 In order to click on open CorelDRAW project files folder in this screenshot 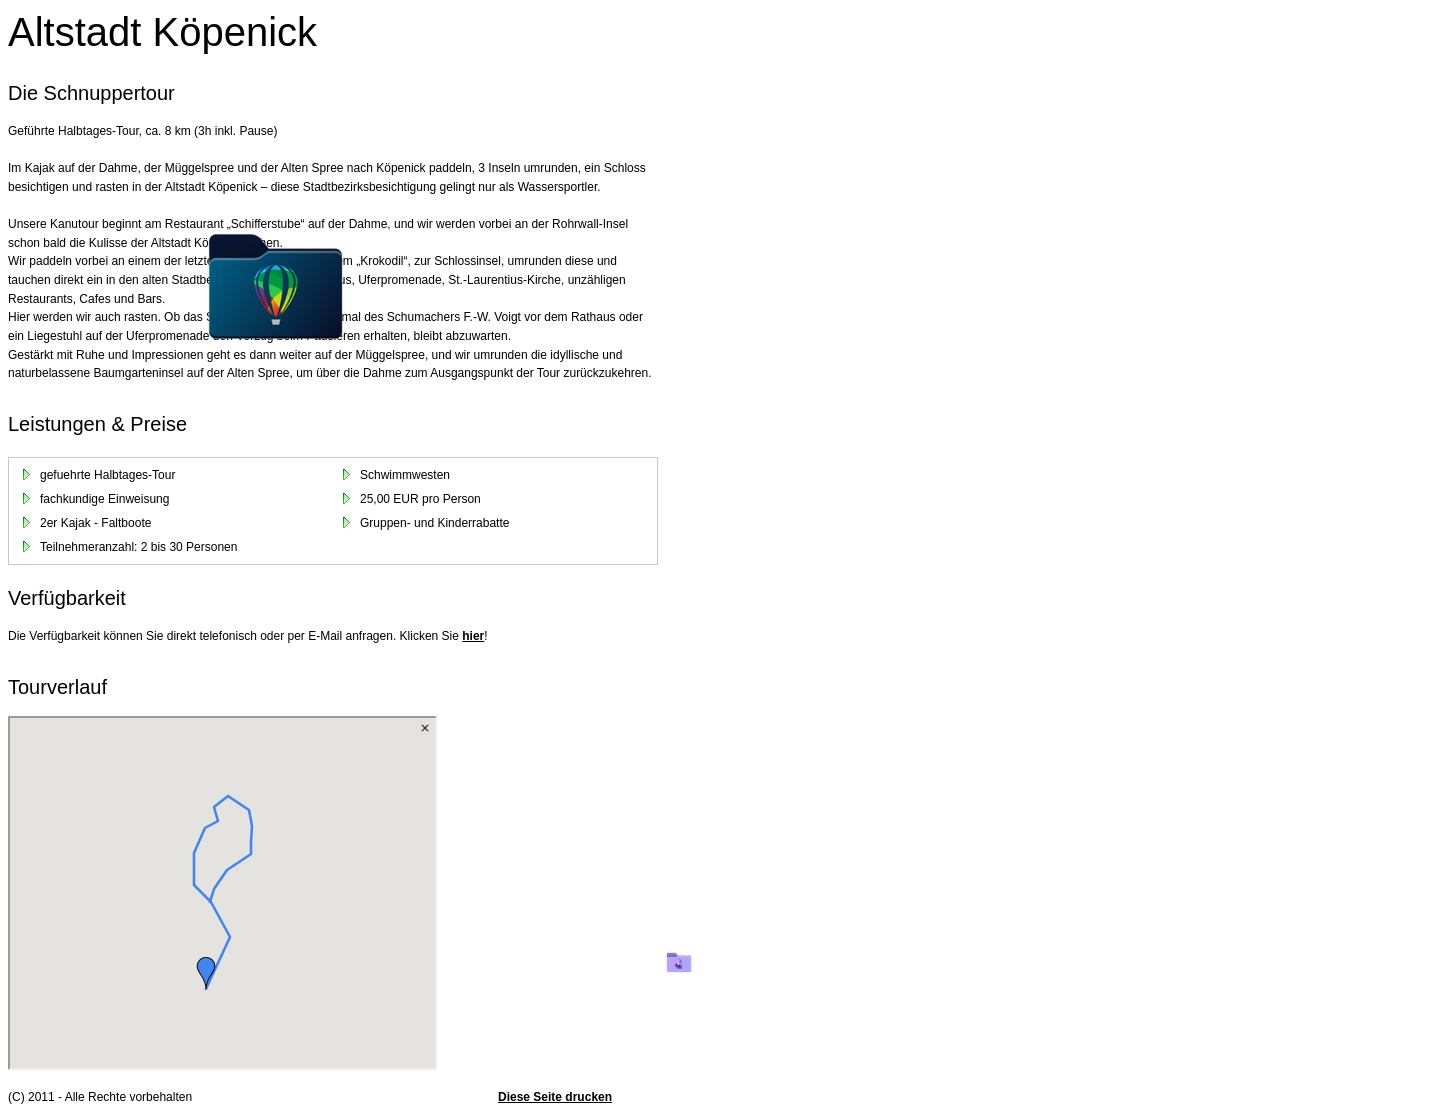, I will do `click(275, 290)`.